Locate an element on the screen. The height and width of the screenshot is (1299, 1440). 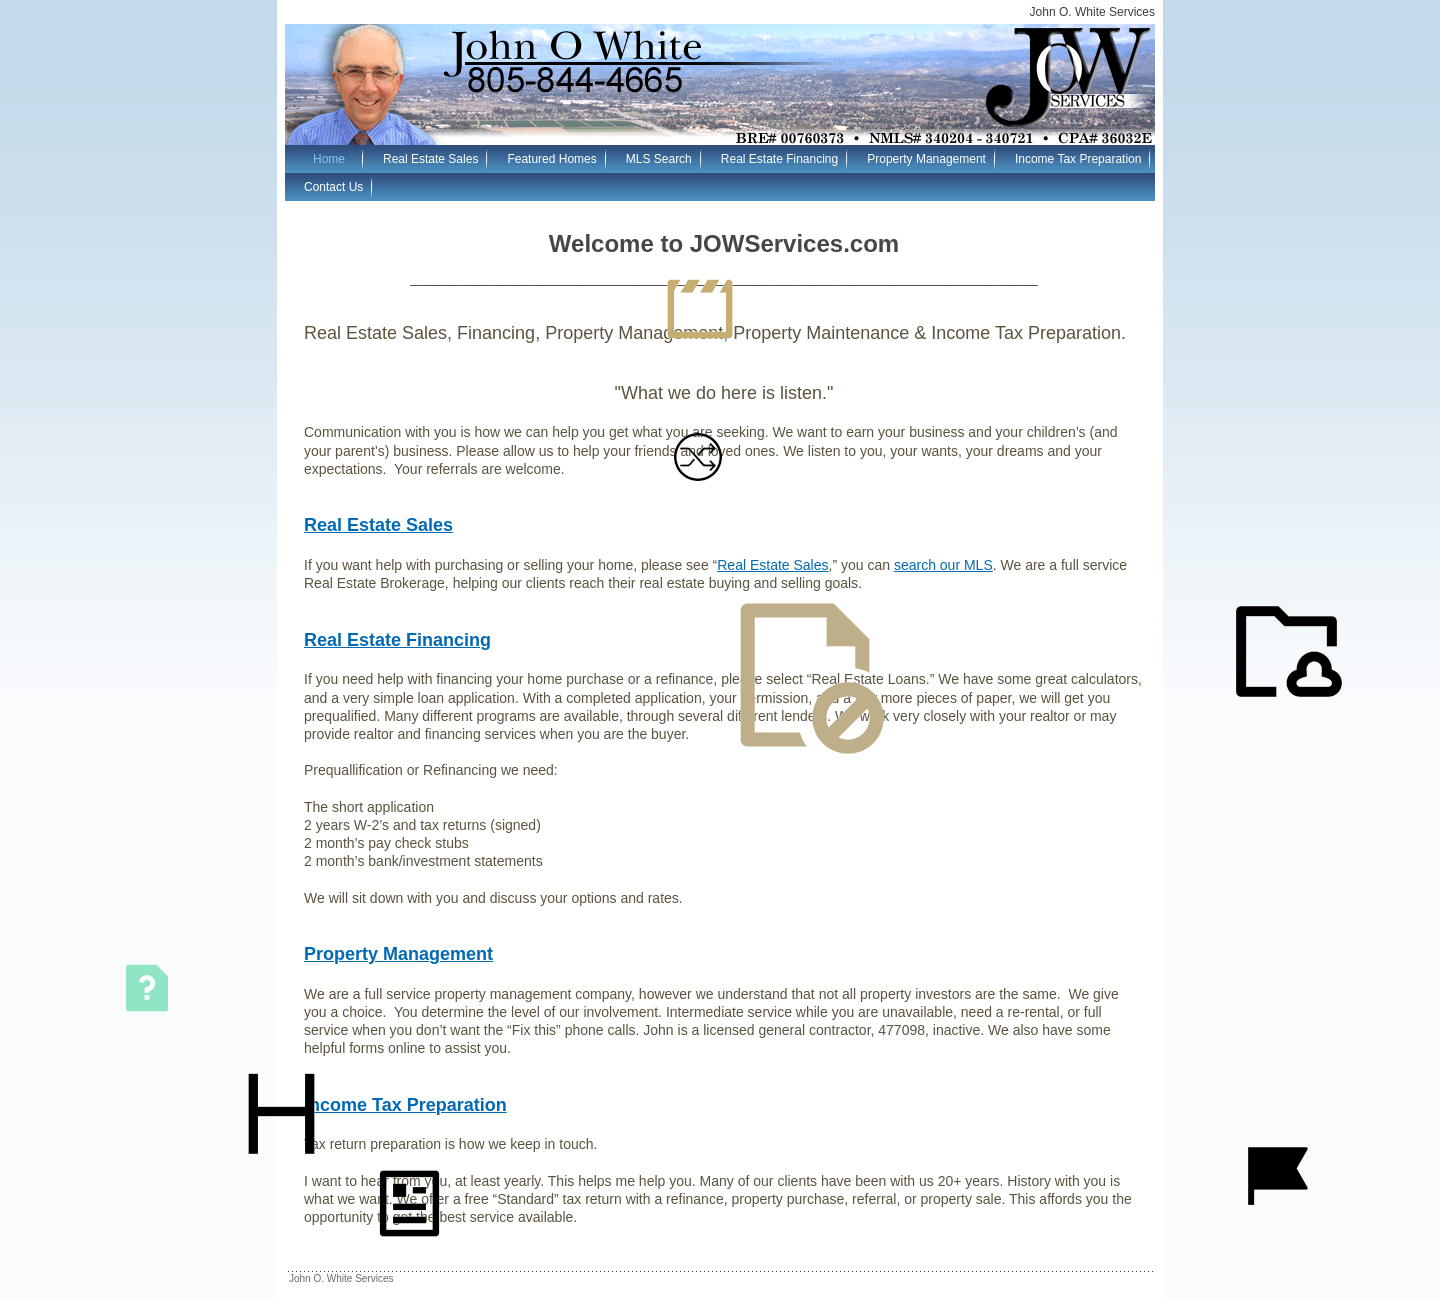
access cloud-synced files and folders is located at coordinates (1286, 651).